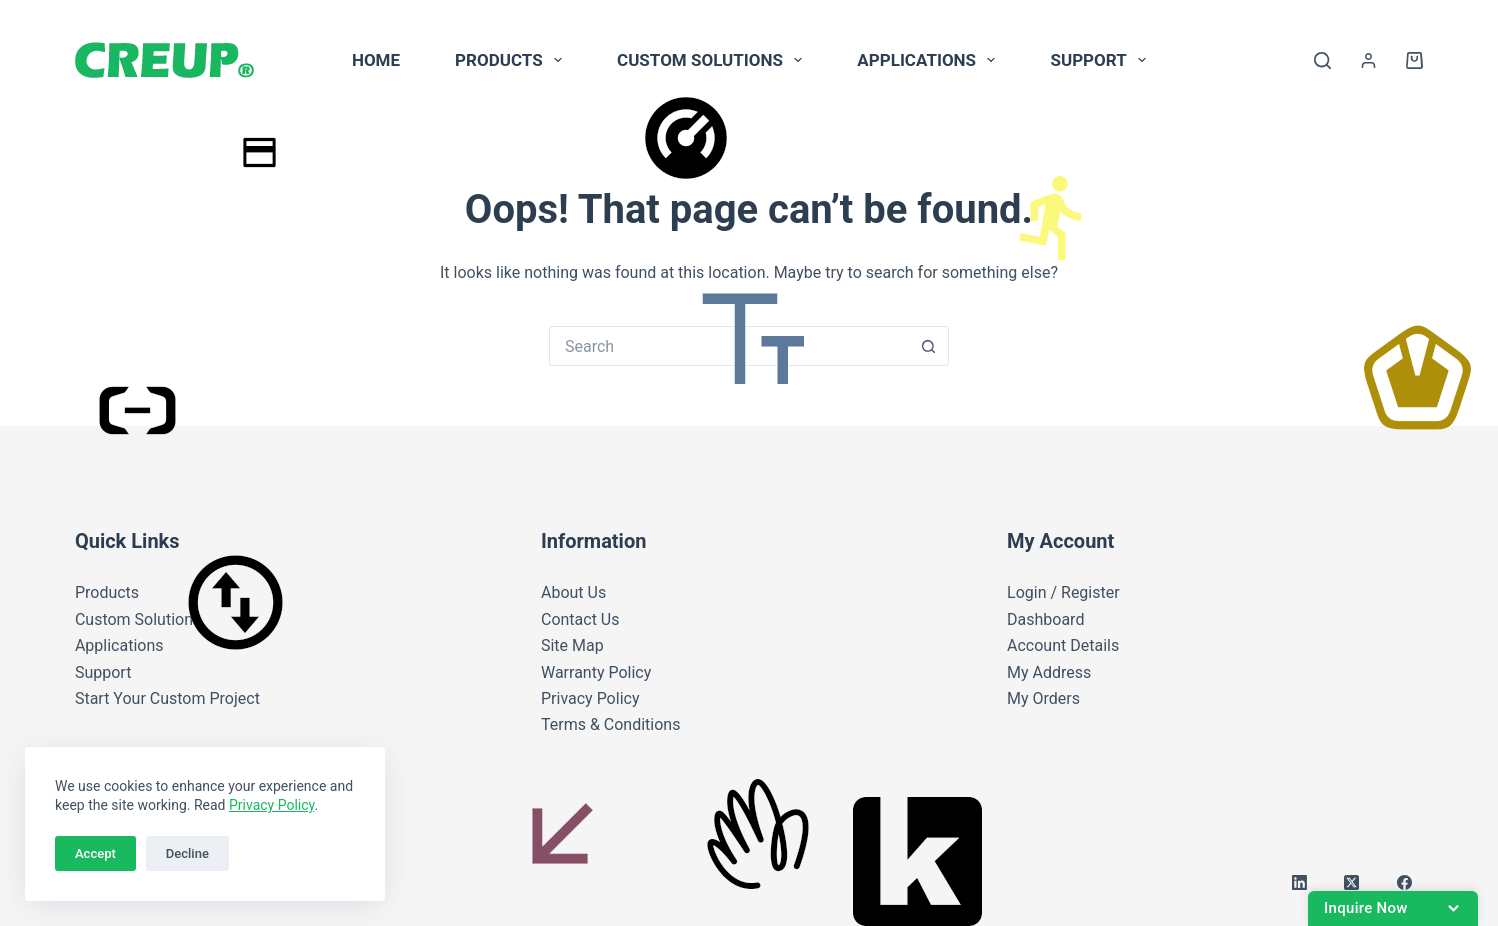 This screenshot has width=1498, height=926. I want to click on adjust text size settings, so click(756, 336).